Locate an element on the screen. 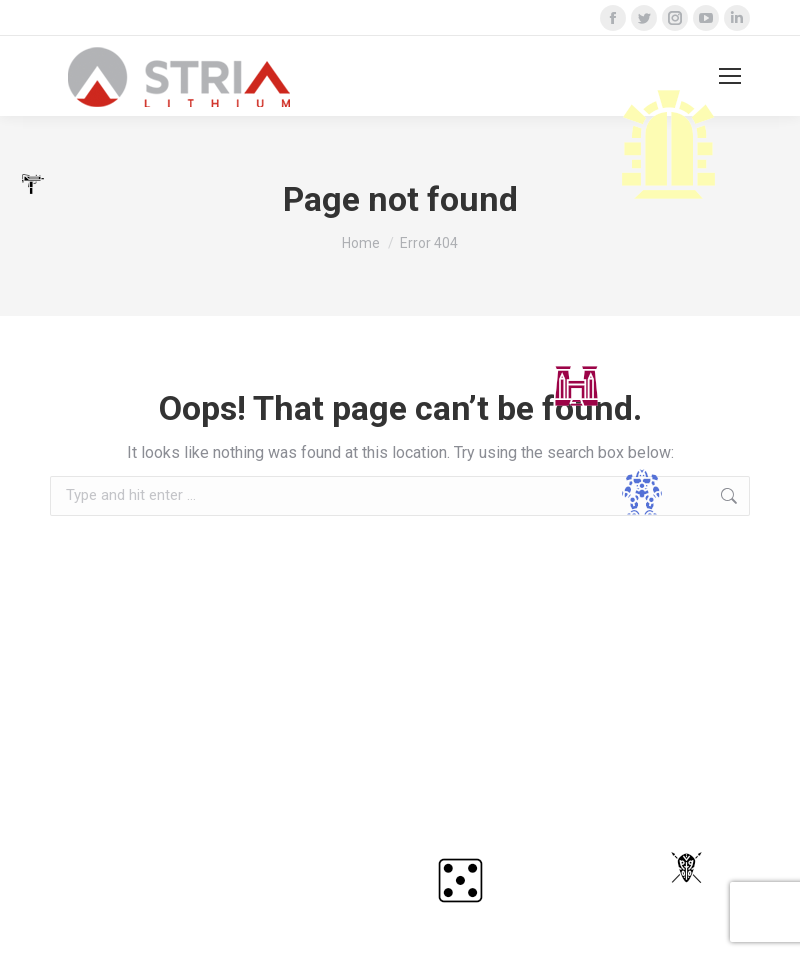 The width and height of the screenshot is (800, 956). enter a new room or area in a game is located at coordinates (668, 144).